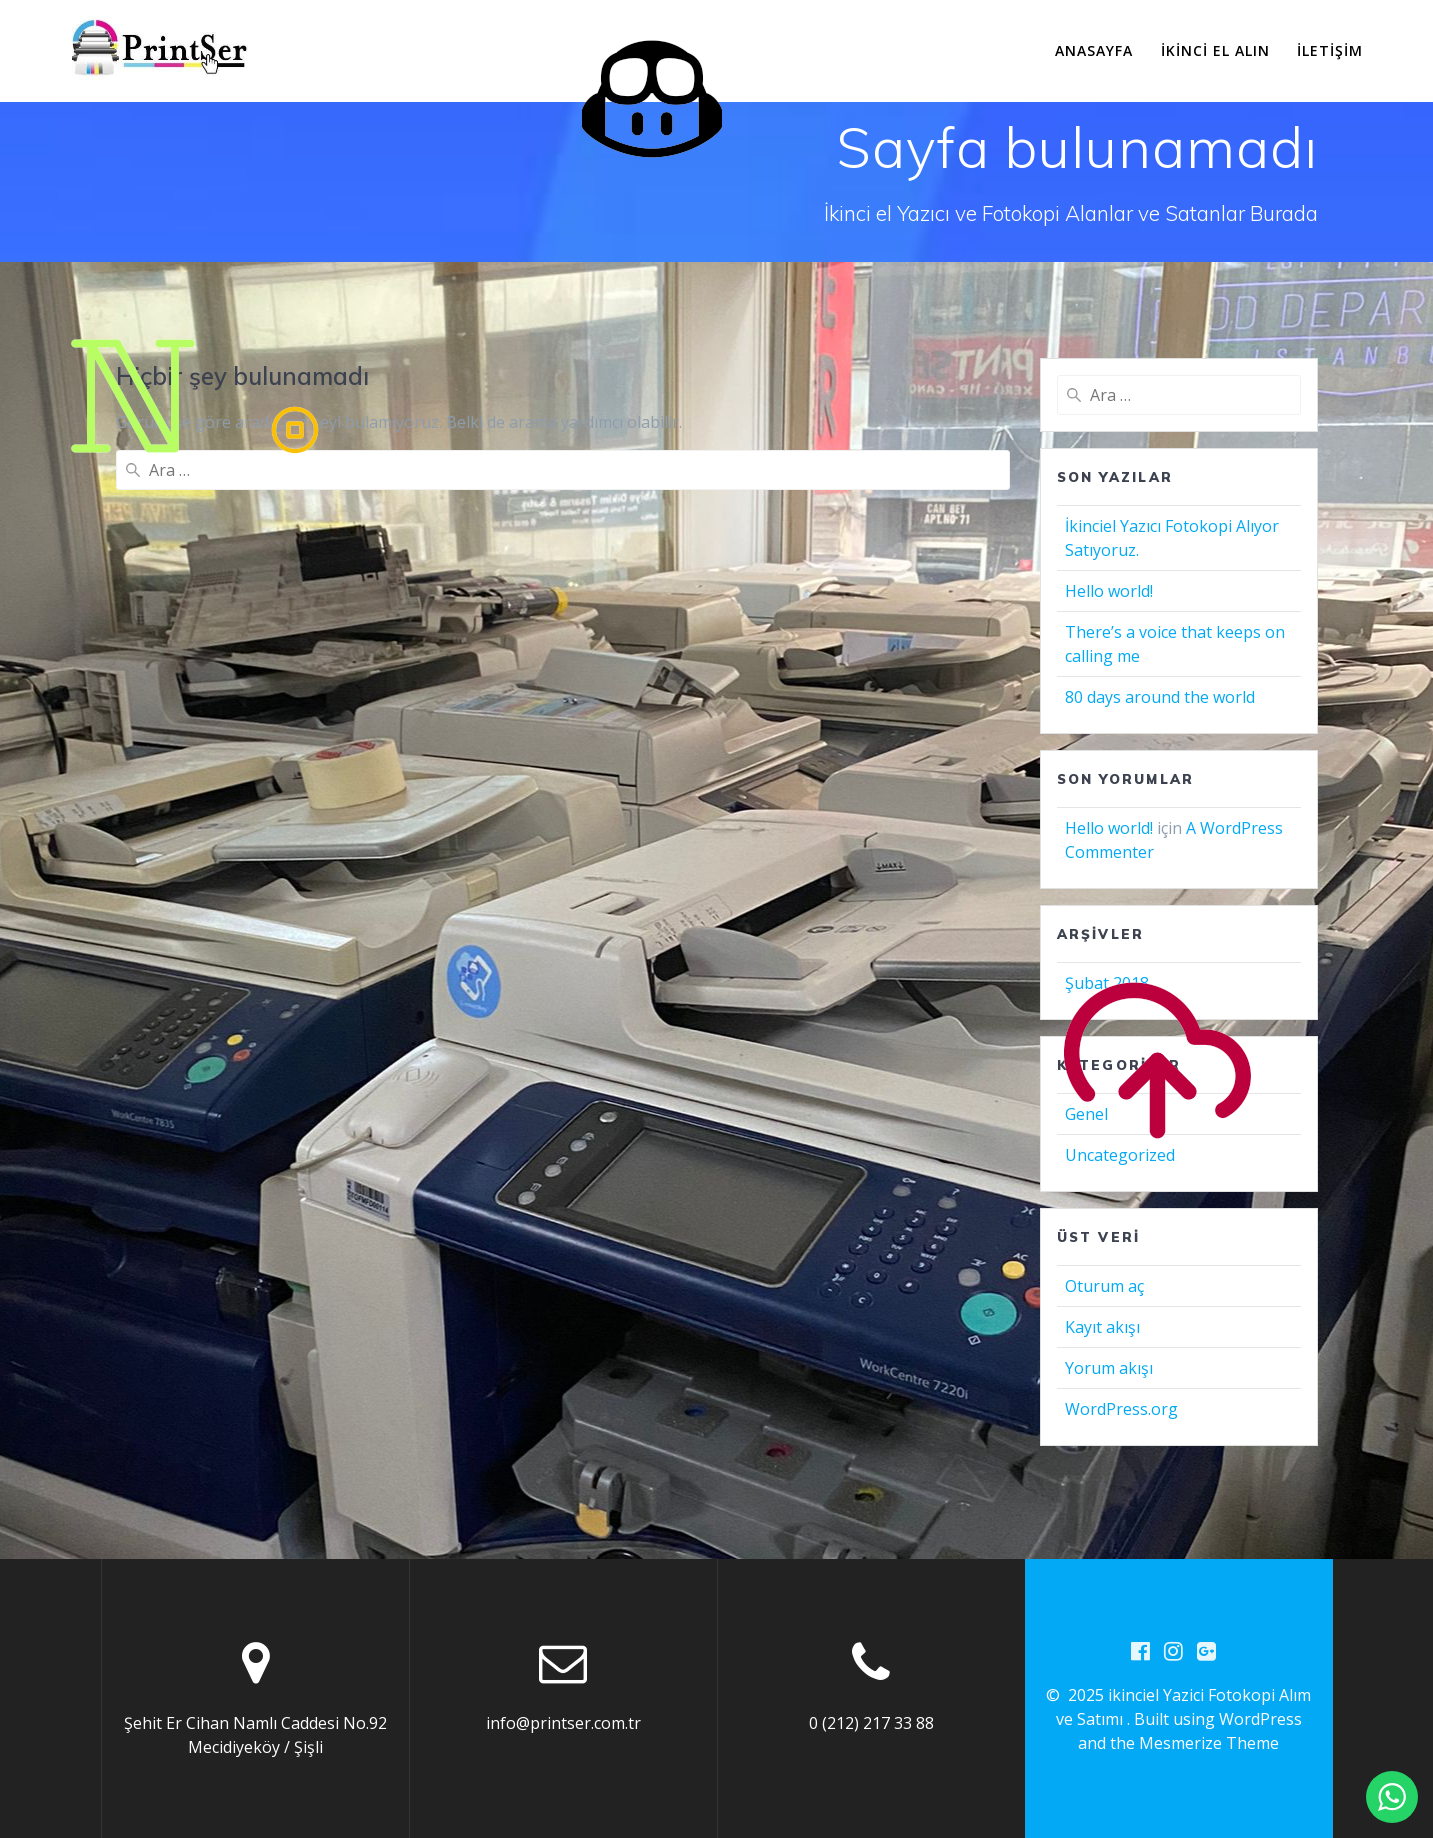  What do you see at coordinates (295, 430) in the screenshot?
I see `stop media playback` at bounding box center [295, 430].